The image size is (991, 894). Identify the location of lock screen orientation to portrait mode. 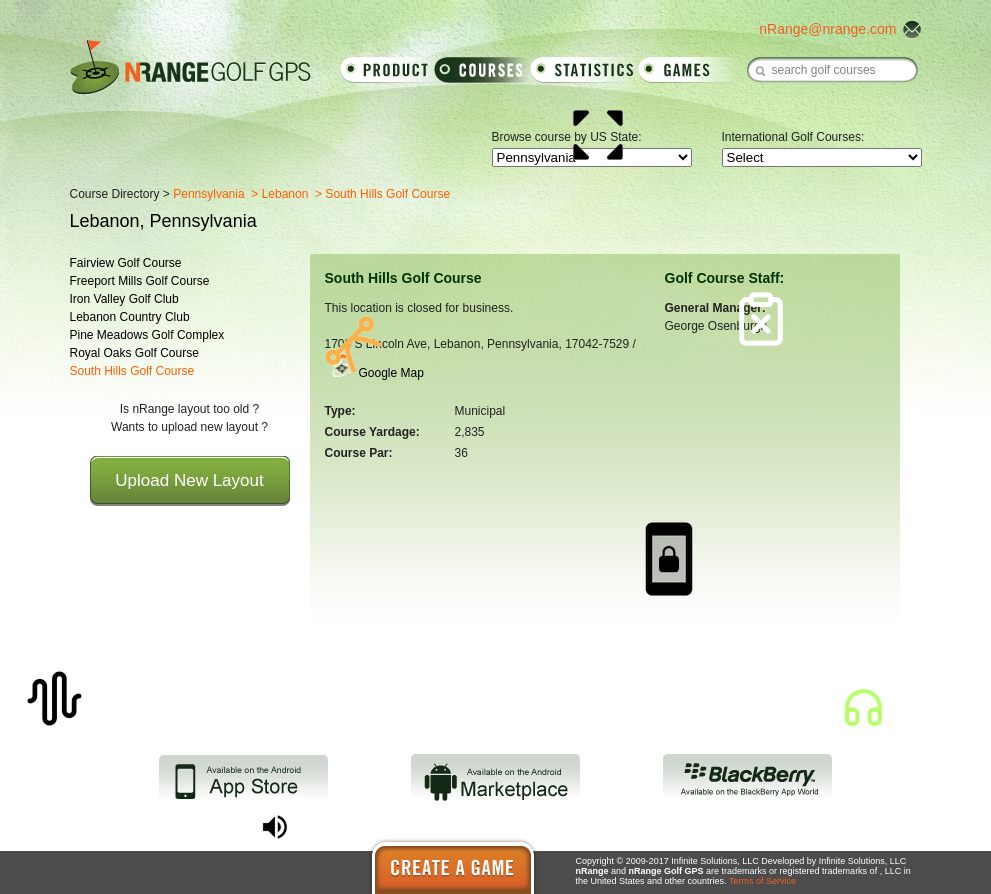
(669, 559).